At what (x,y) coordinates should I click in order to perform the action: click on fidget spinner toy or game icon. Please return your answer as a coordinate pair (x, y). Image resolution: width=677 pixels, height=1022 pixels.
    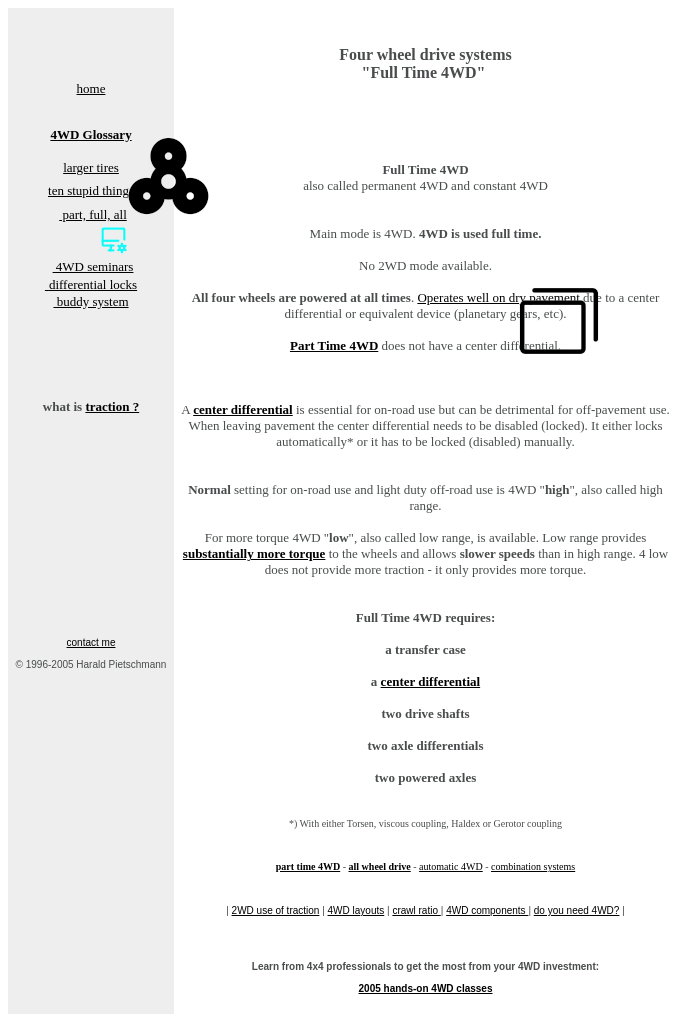
    Looking at the image, I should click on (168, 181).